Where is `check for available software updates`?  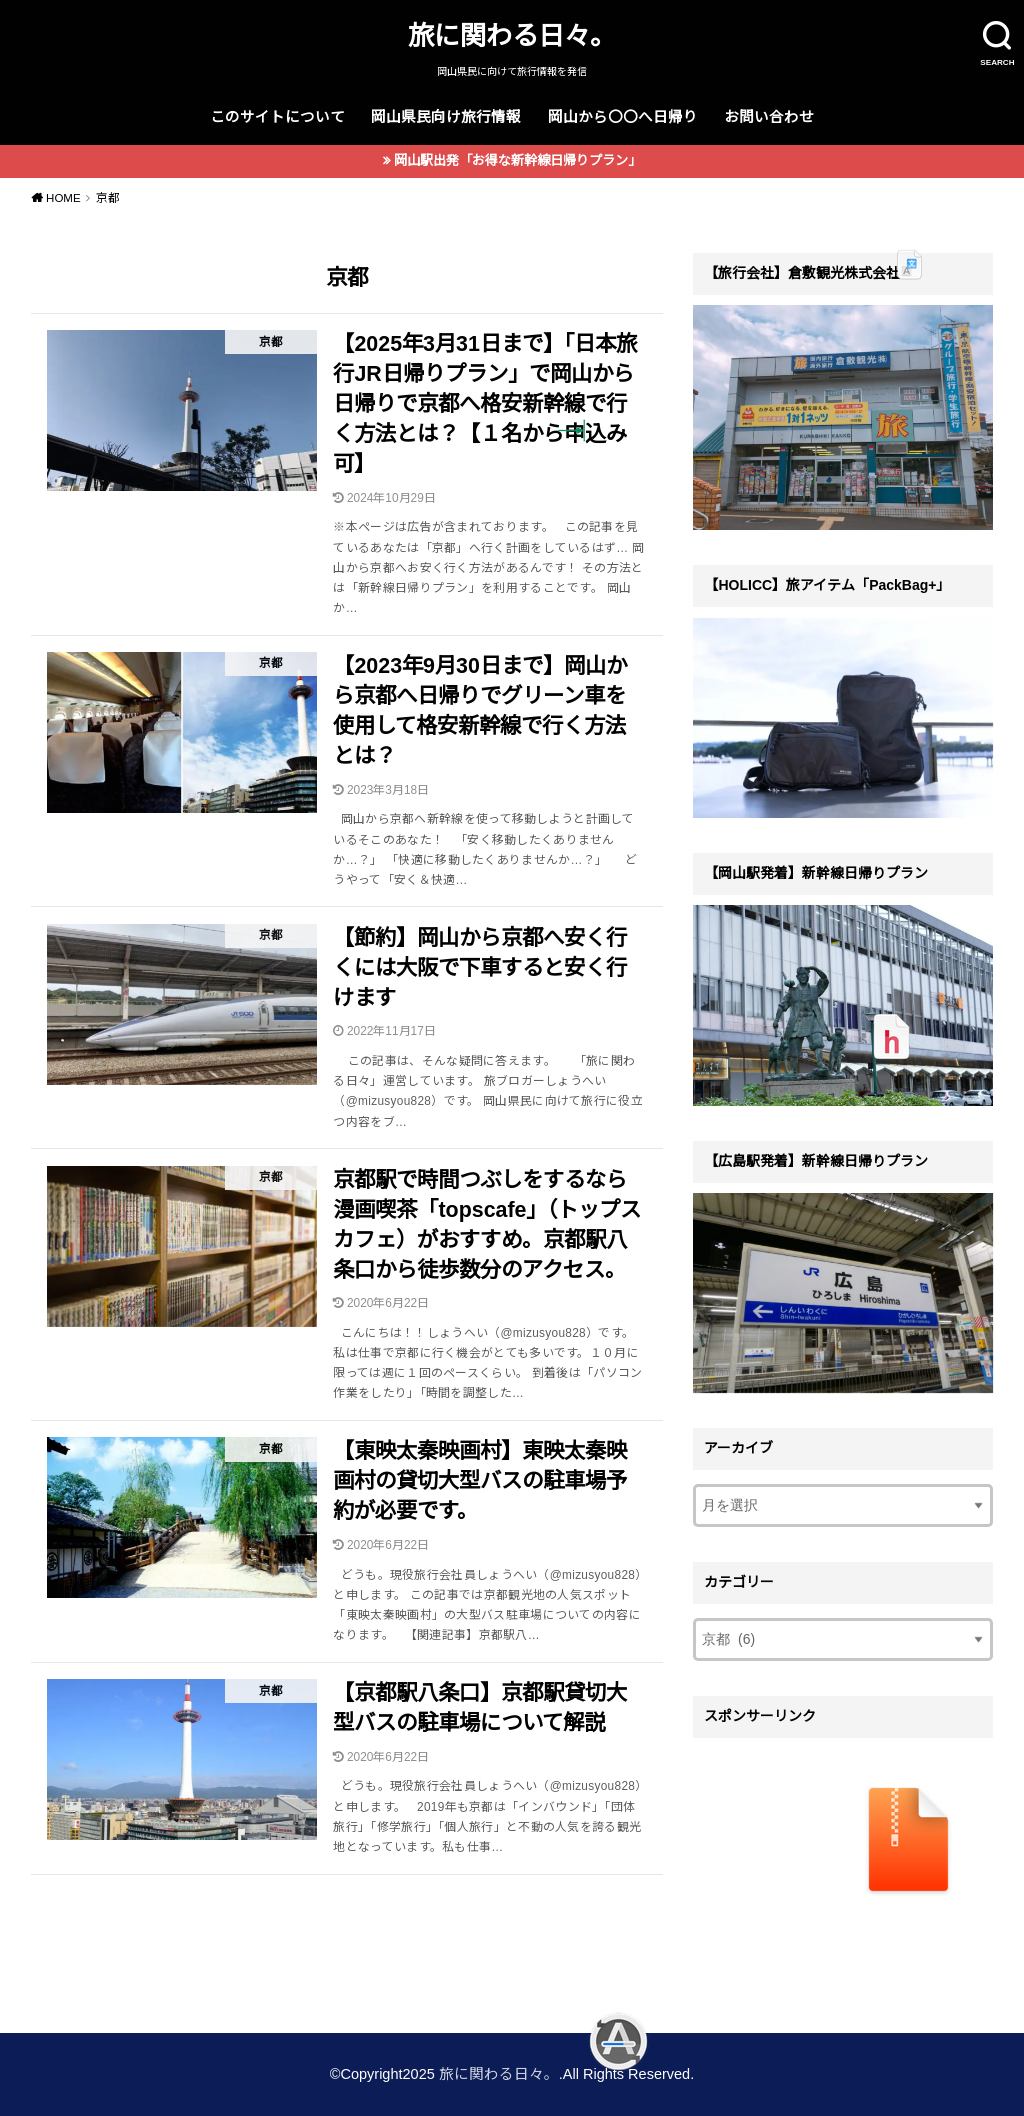
check for available software updates is located at coordinates (618, 2041).